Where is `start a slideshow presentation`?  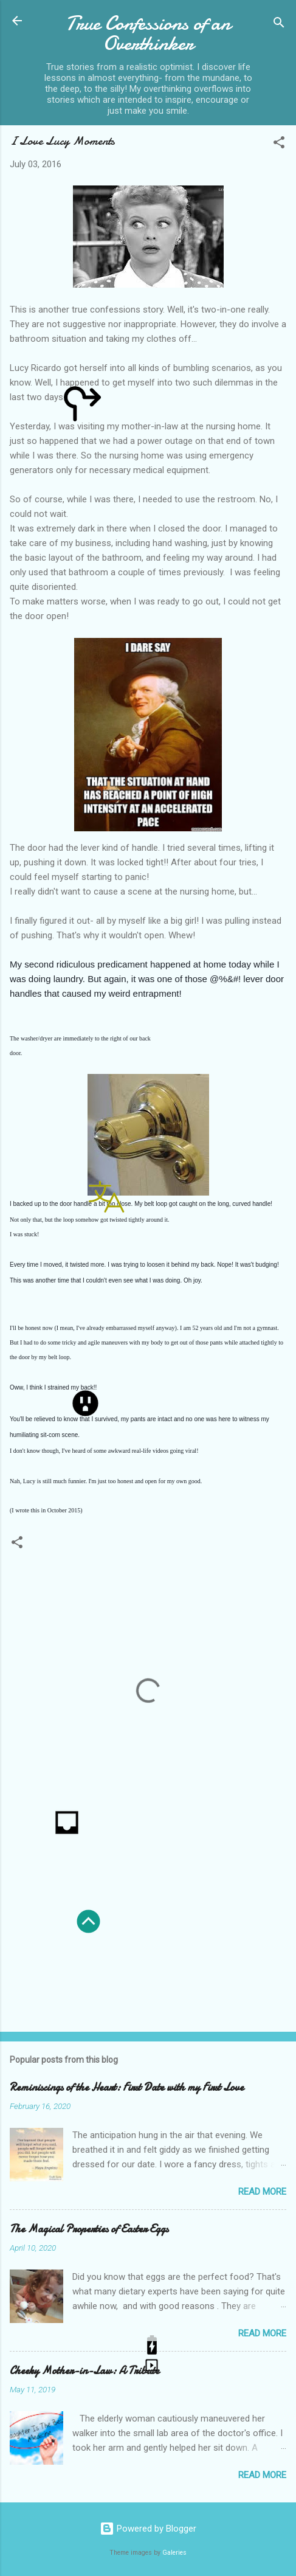
start a slideshow presentation is located at coordinates (151, 2365).